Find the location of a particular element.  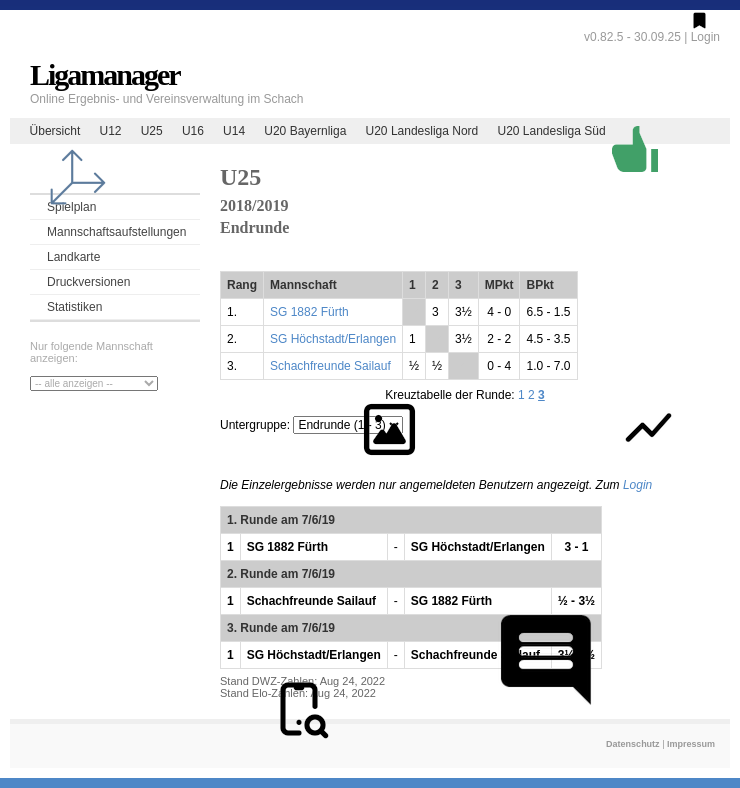

view image or photo is located at coordinates (389, 429).